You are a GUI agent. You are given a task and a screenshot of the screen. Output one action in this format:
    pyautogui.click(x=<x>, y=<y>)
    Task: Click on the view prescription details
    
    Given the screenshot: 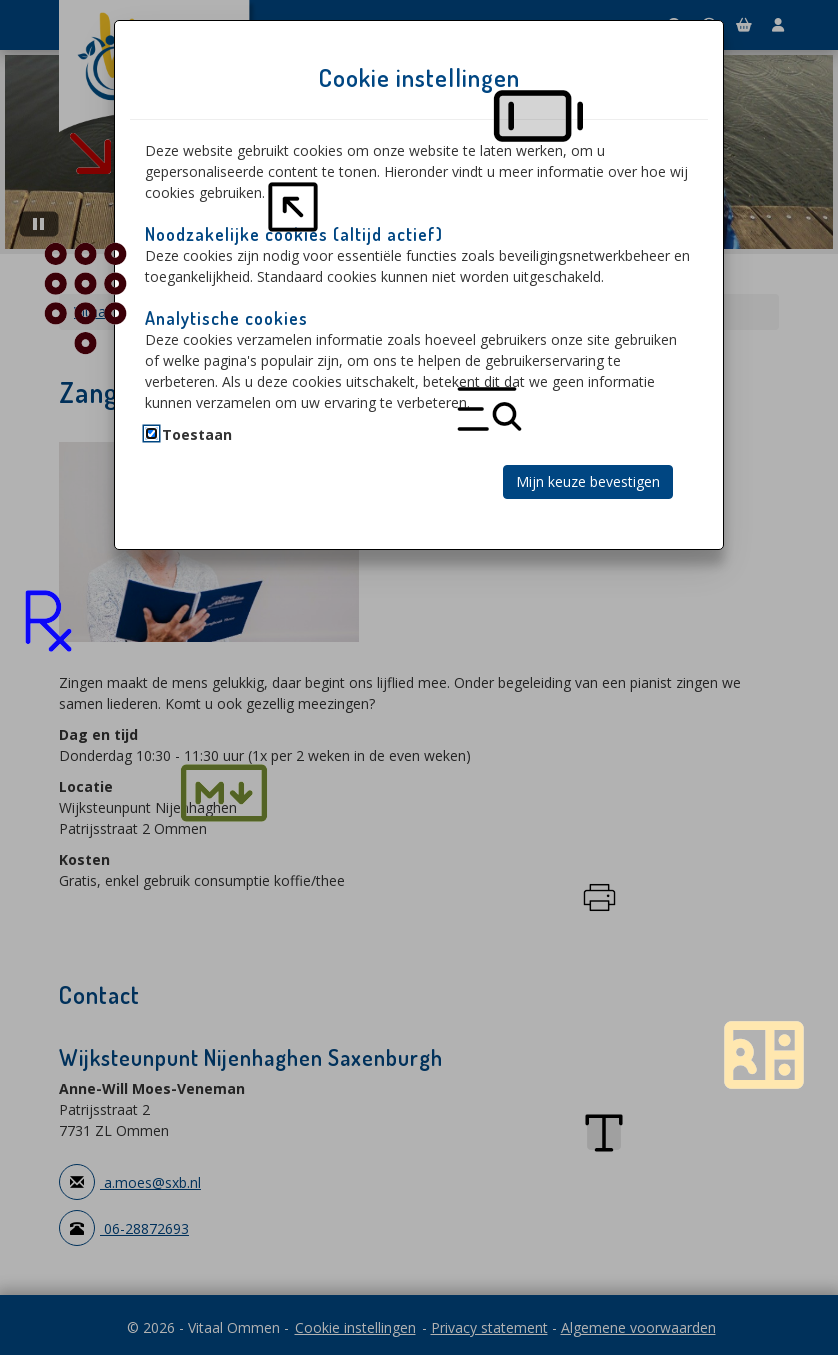 What is the action you would take?
    pyautogui.click(x=46, y=621)
    